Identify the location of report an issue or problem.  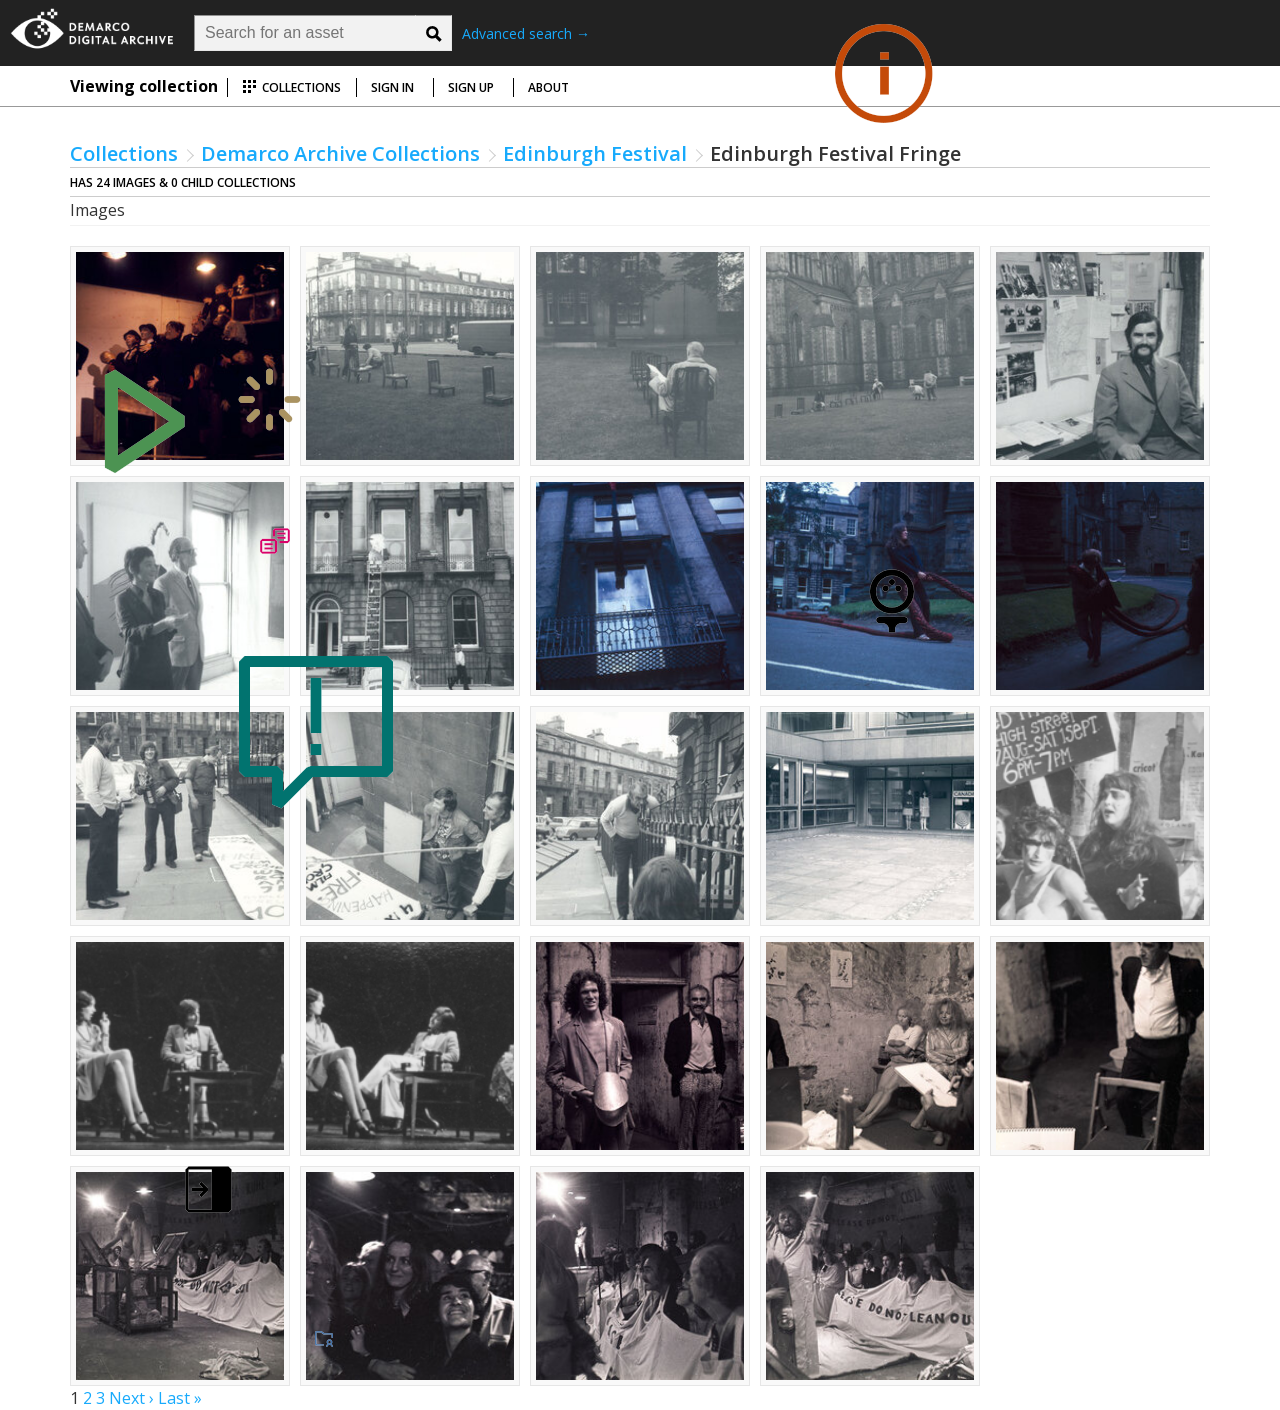
(316, 733).